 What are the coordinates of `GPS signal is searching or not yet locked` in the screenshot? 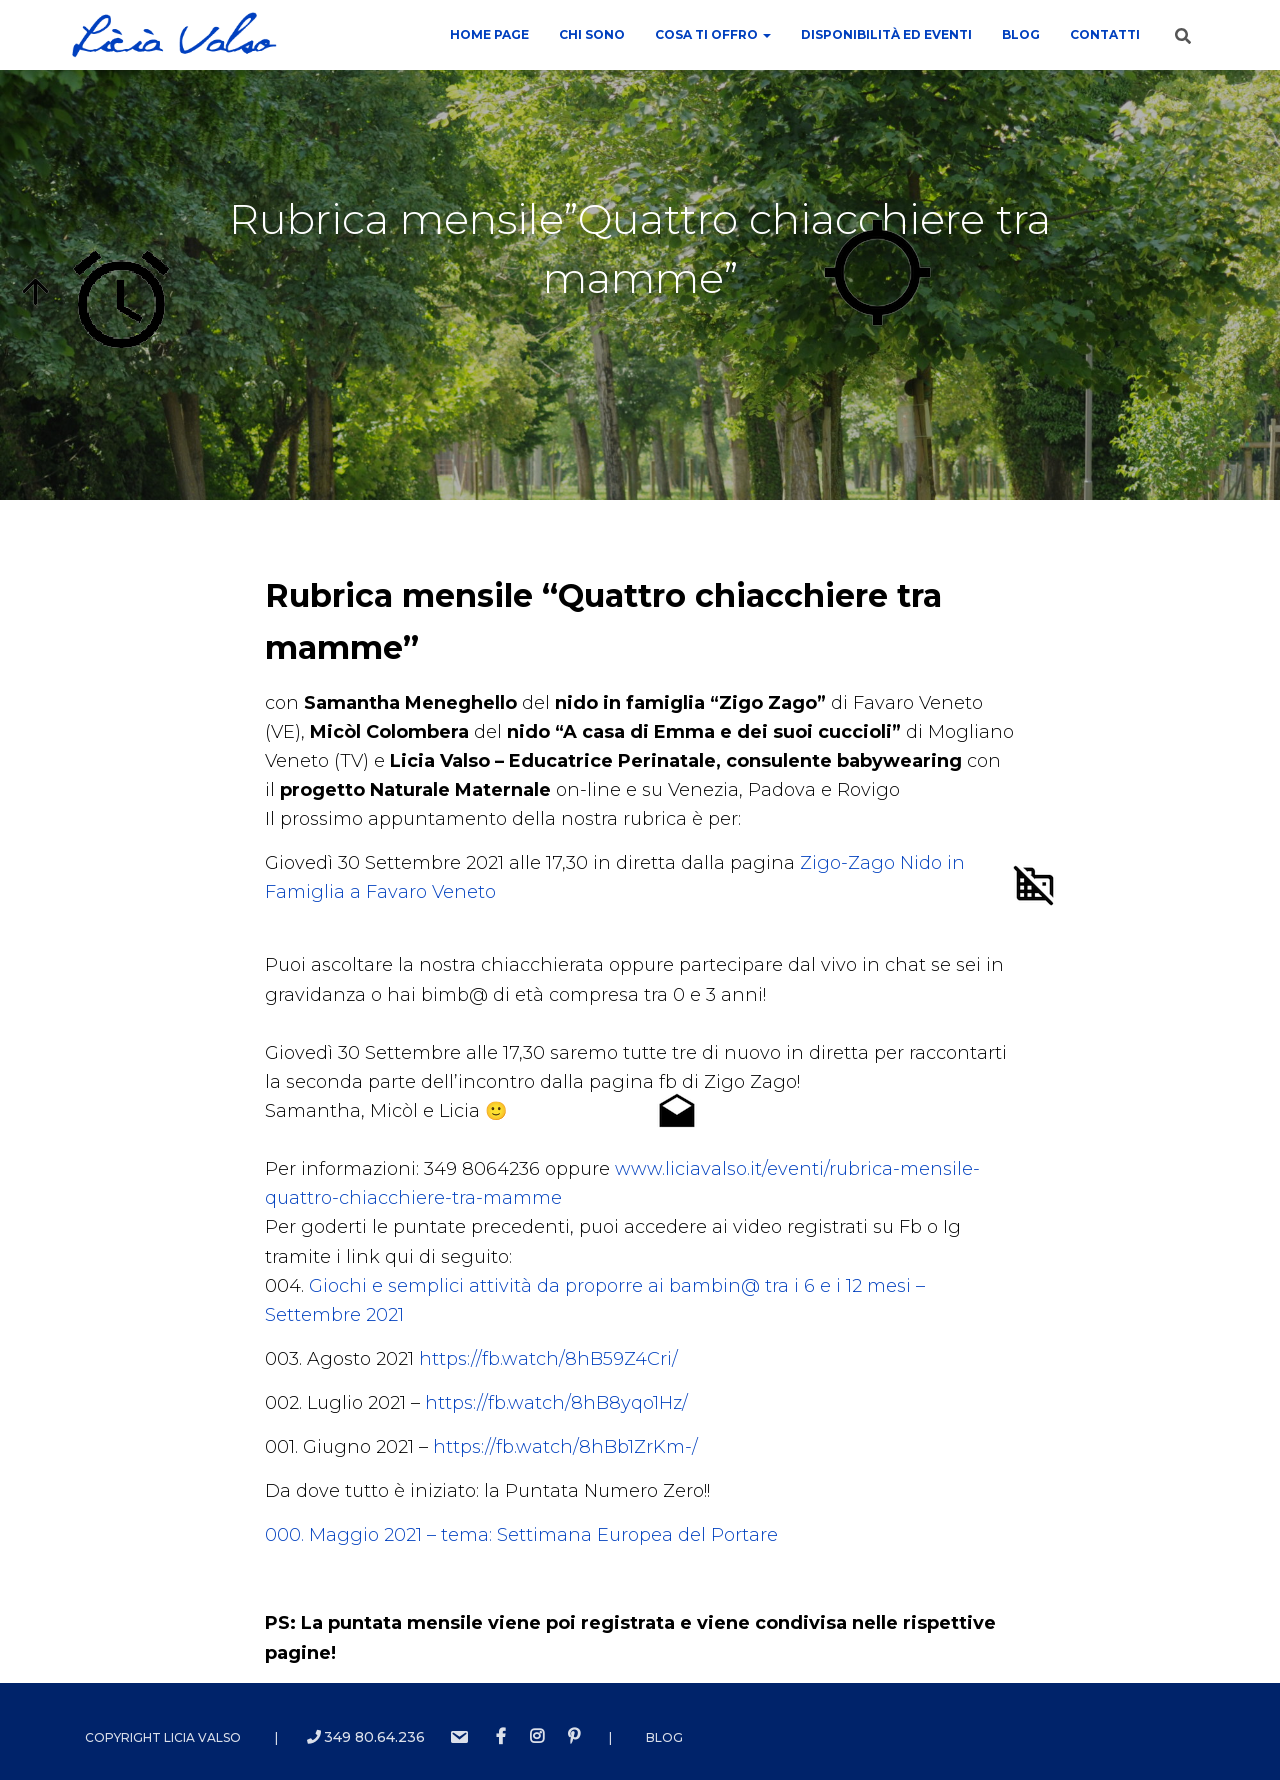 It's located at (877, 272).